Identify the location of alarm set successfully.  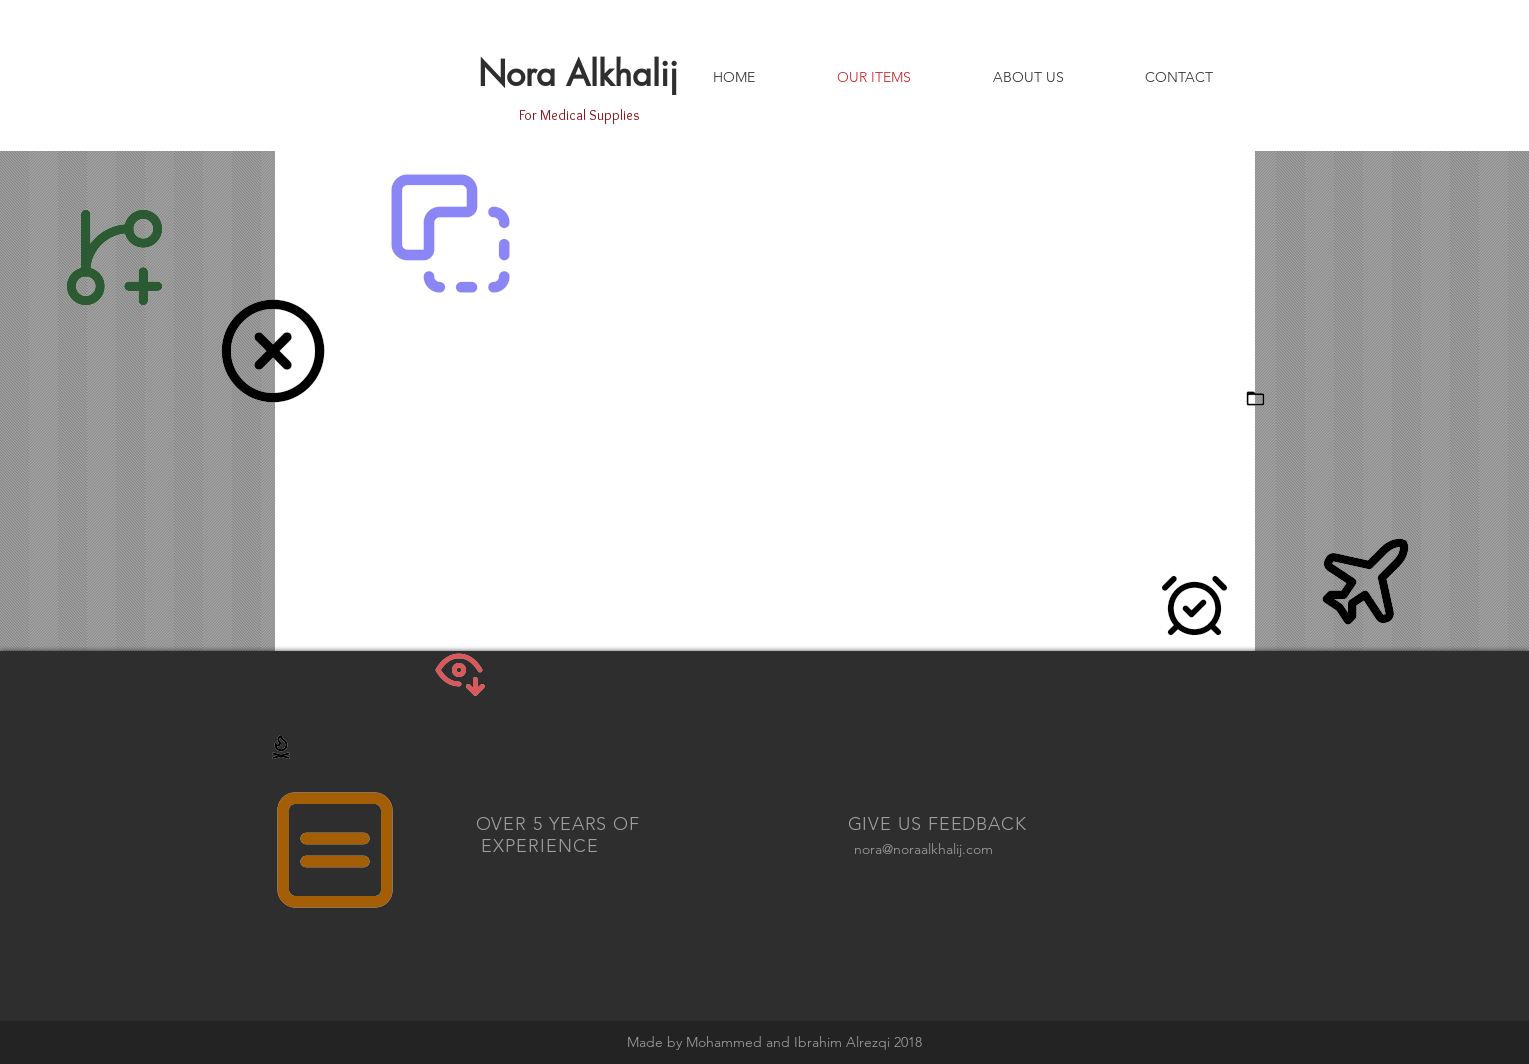
(1194, 605).